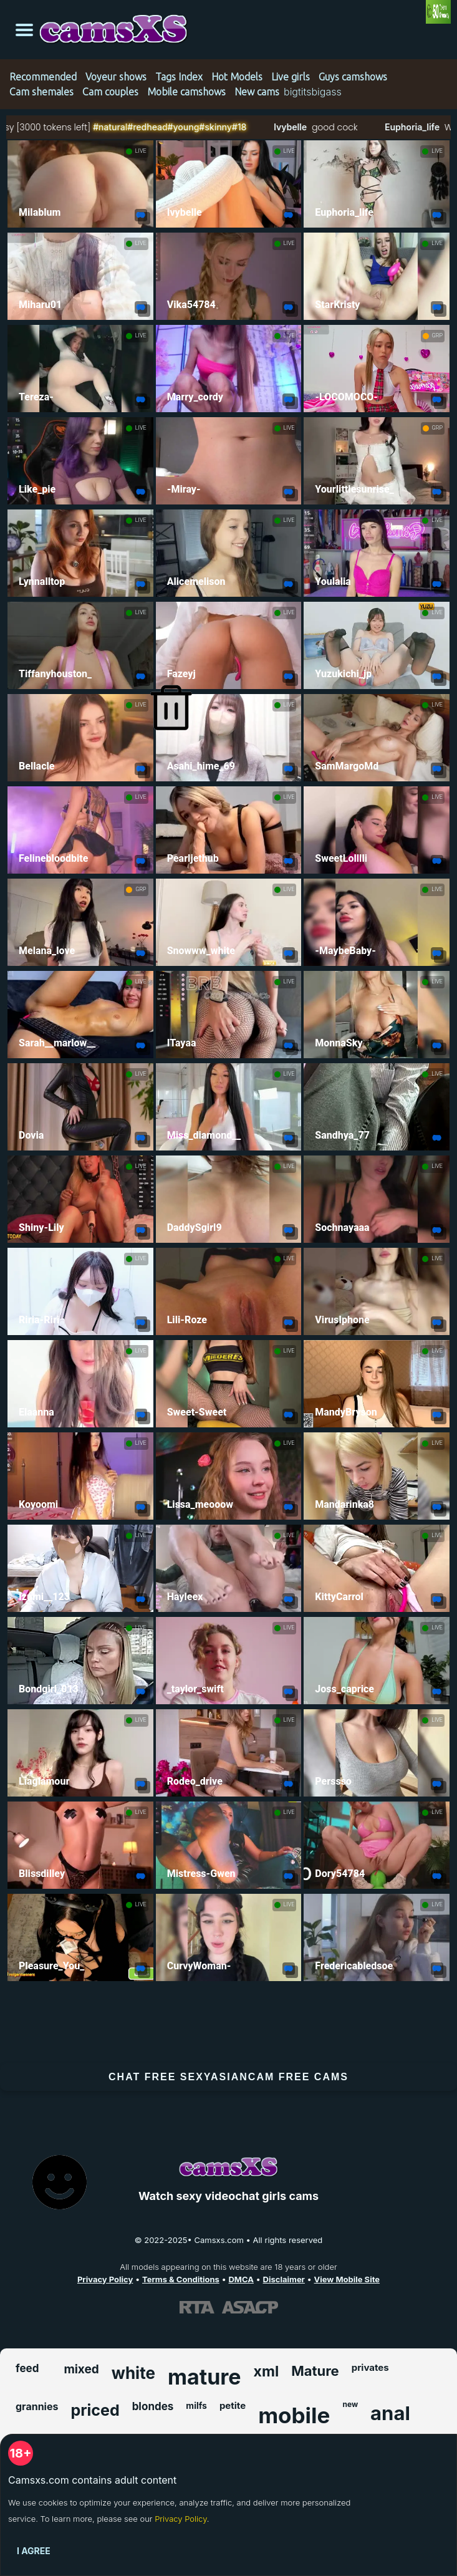 Image resolution: width=457 pixels, height=2576 pixels. What do you see at coordinates (171, 709) in the screenshot?
I see `delete selected item` at bounding box center [171, 709].